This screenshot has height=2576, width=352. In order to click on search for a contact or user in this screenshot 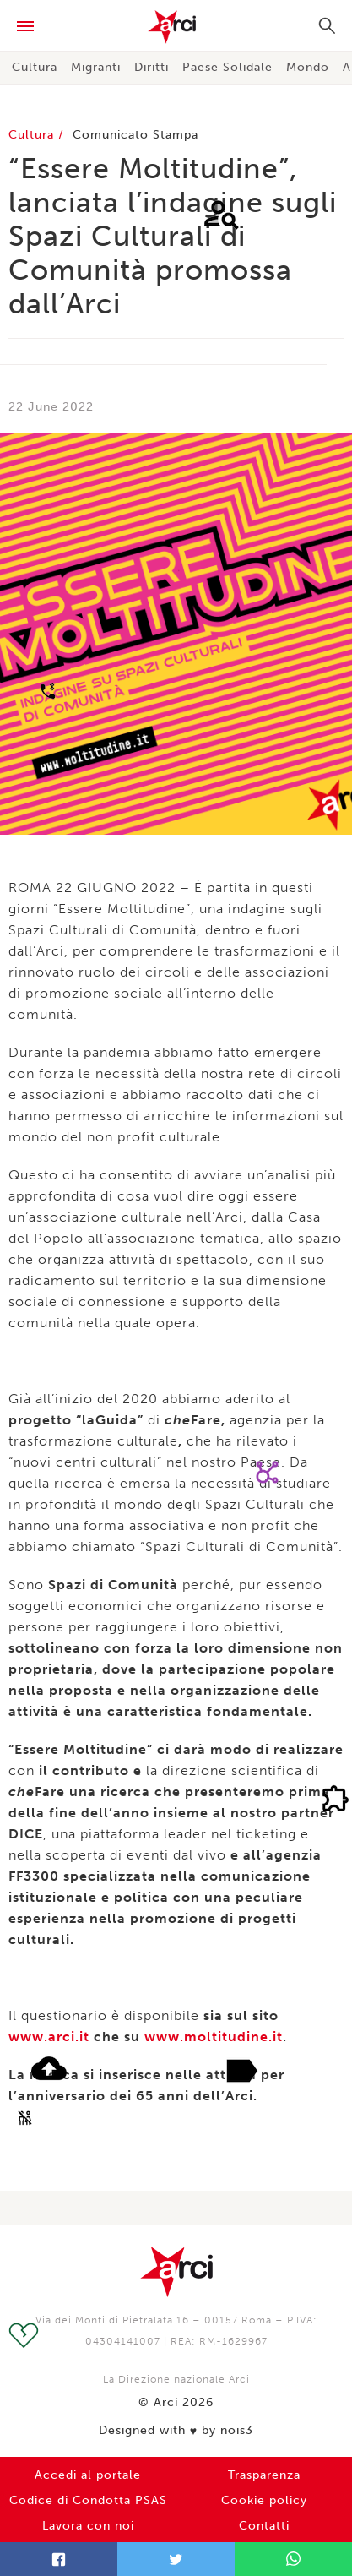, I will do `click(221, 212)`.